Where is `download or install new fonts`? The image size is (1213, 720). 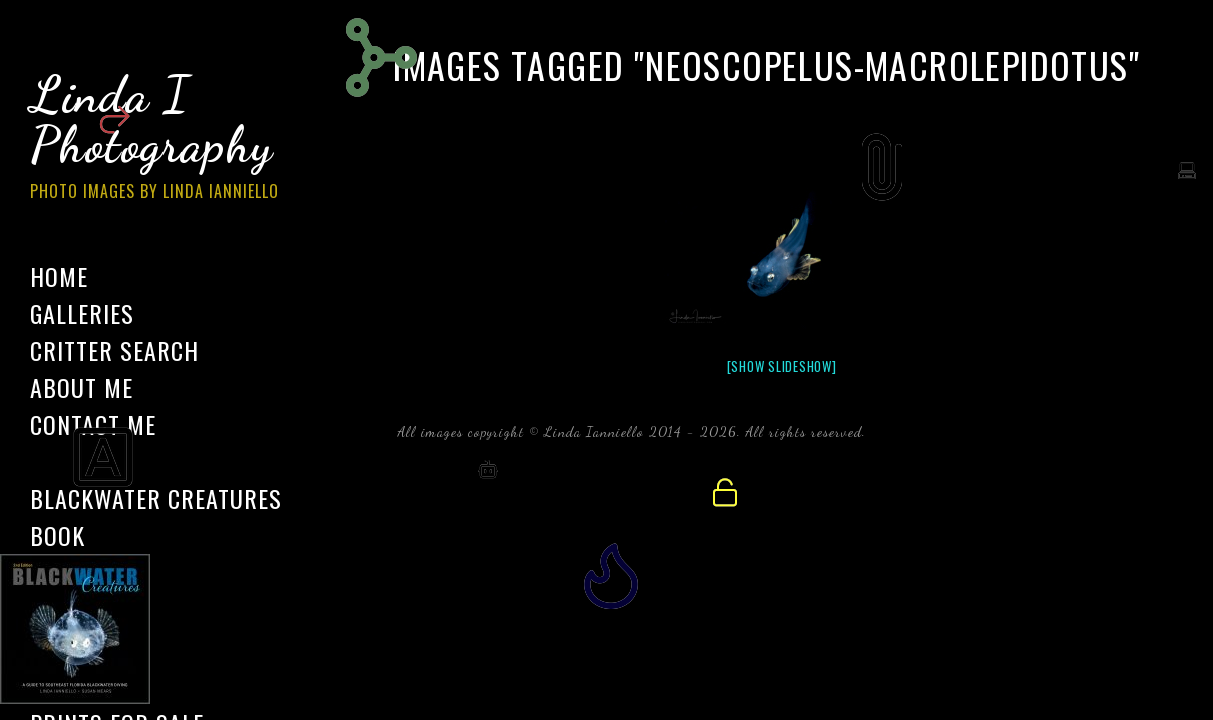
download or install new fonts is located at coordinates (103, 457).